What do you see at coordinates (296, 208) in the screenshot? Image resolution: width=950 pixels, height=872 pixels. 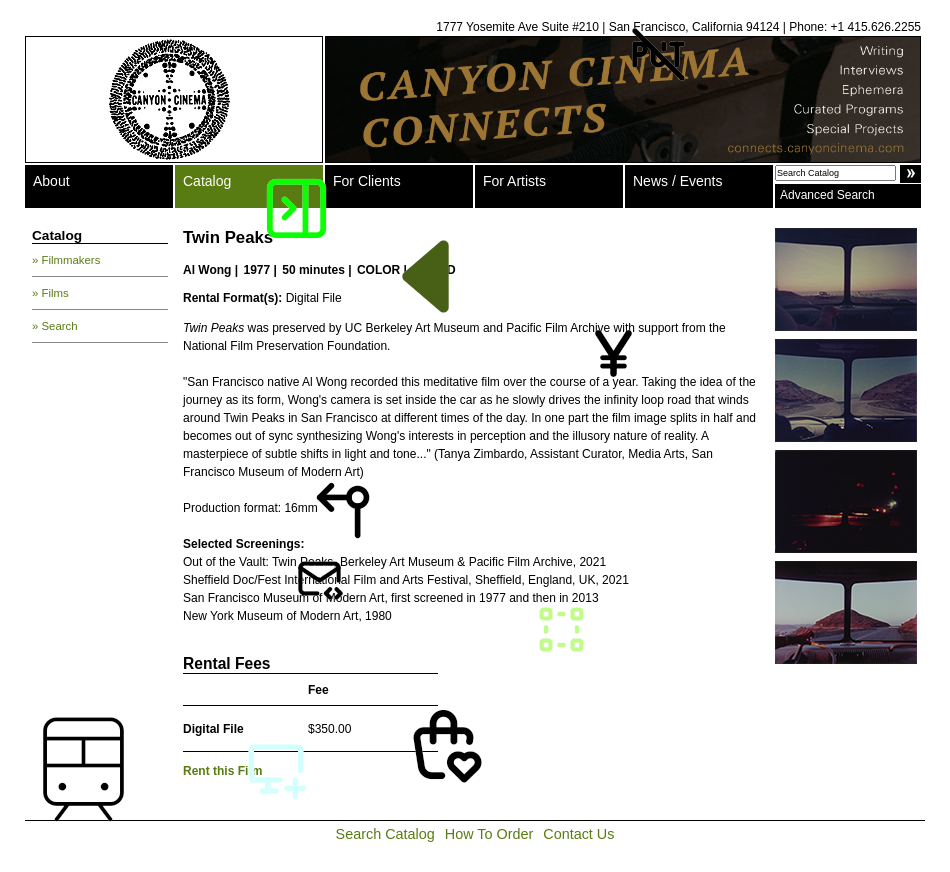 I see `close the right side panel` at bounding box center [296, 208].